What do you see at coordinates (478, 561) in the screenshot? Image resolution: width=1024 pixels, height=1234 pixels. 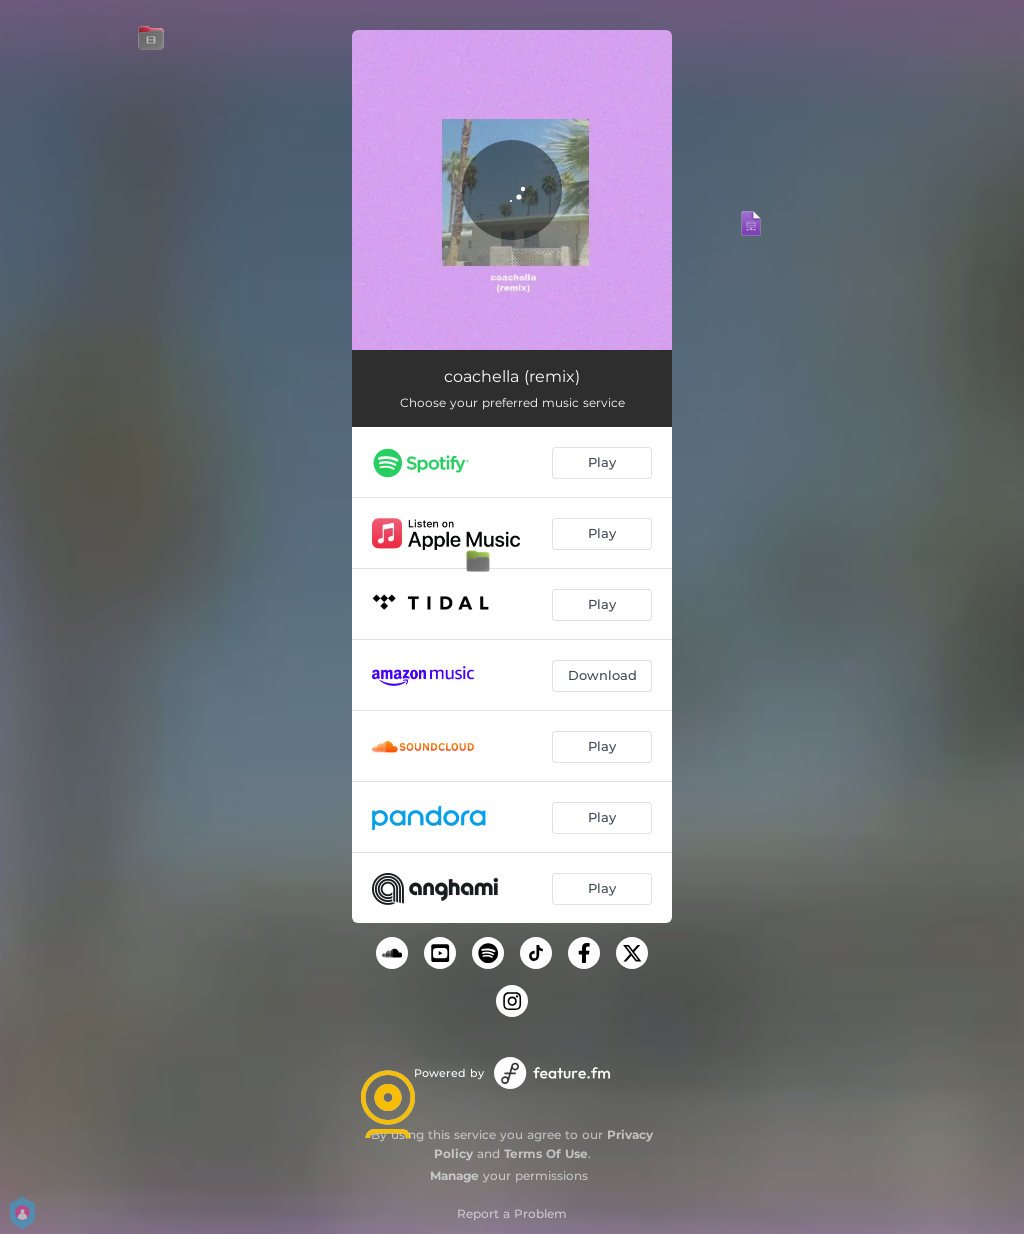 I see `indicates a folder is ready to accept dragged items` at bounding box center [478, 561].